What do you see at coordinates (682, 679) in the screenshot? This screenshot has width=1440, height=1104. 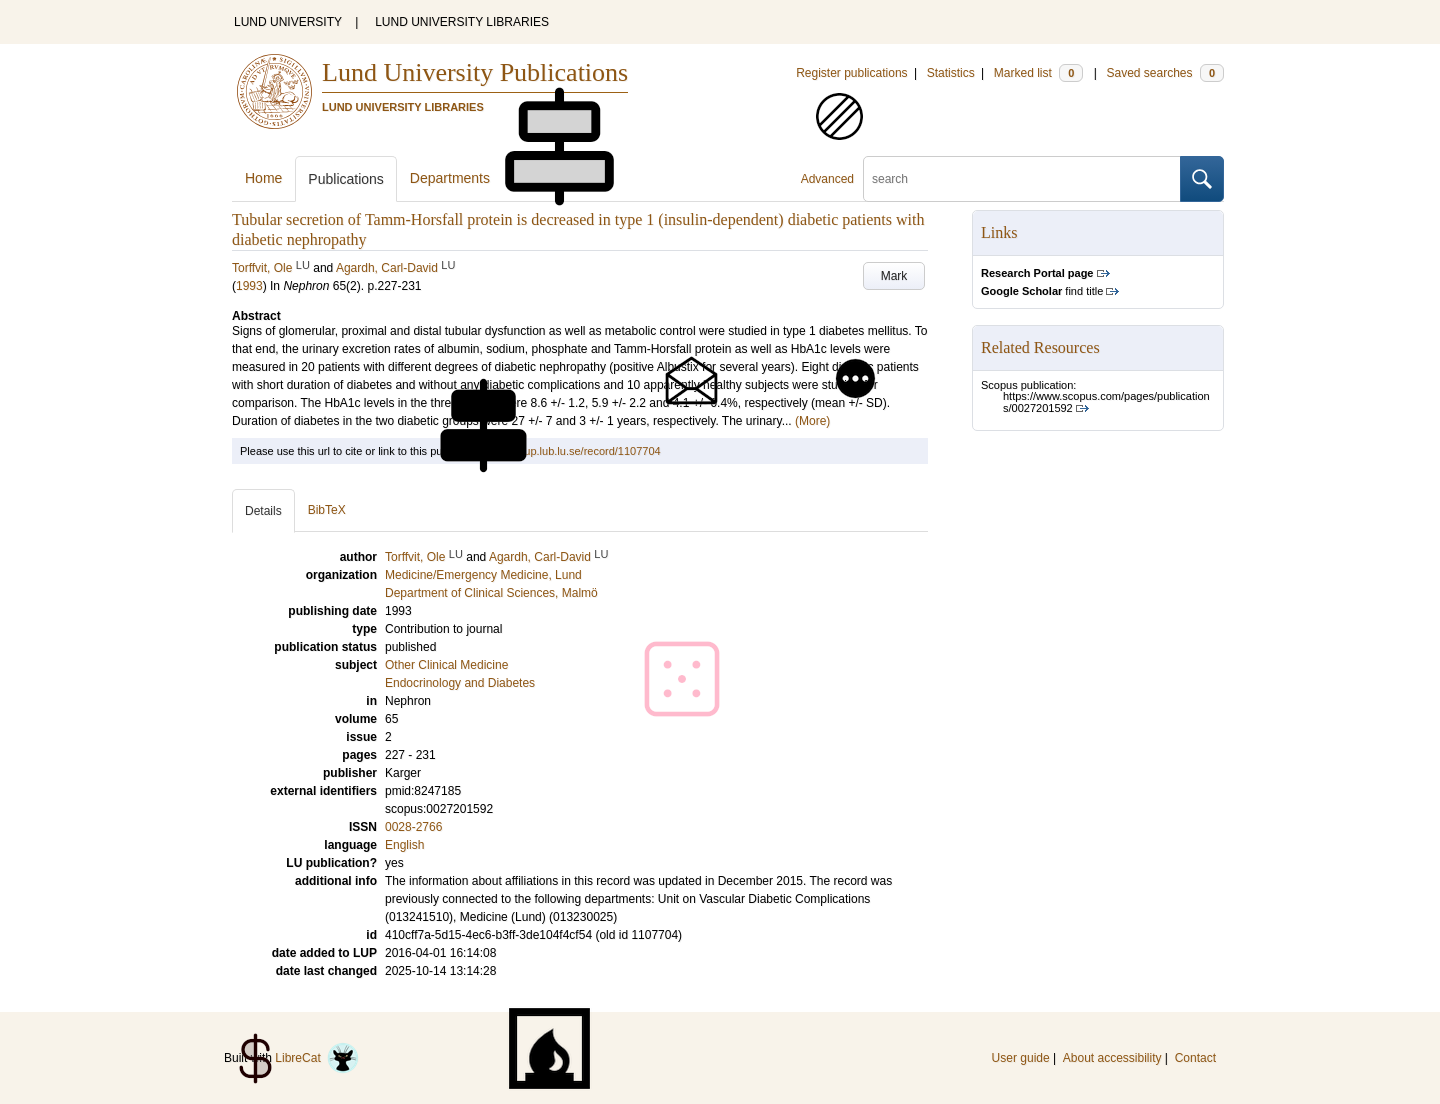 I see `dice showing a roll of five` at bounding box center [682, 679].